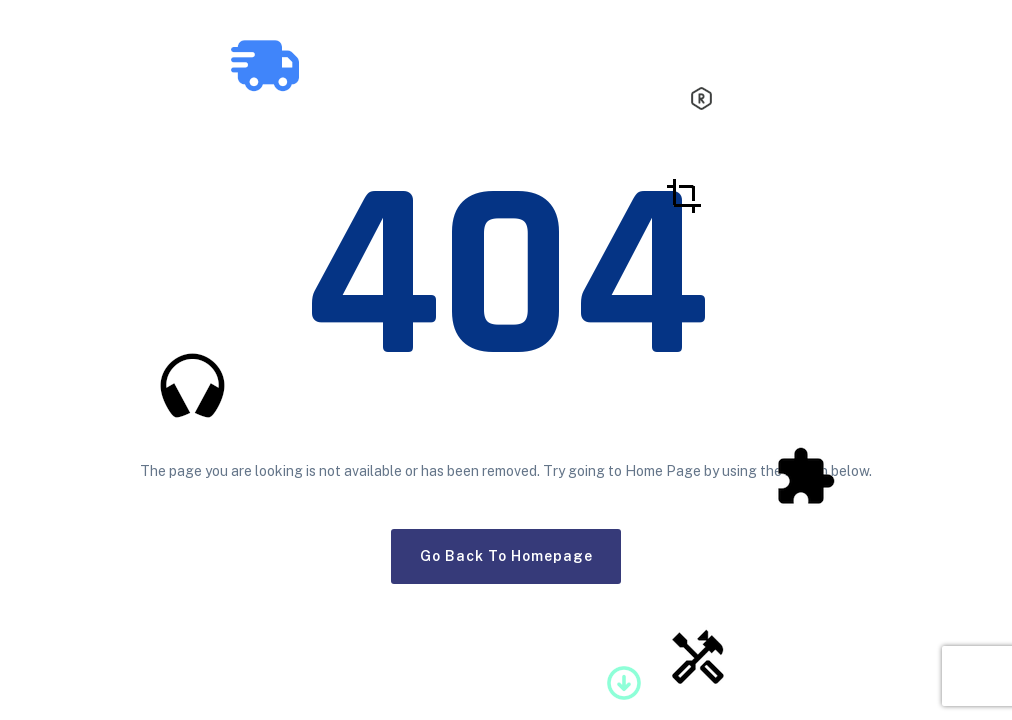 The height and width of the screenshot is (720, 1012). I want to click on access tools and settings, so click(698, 658).